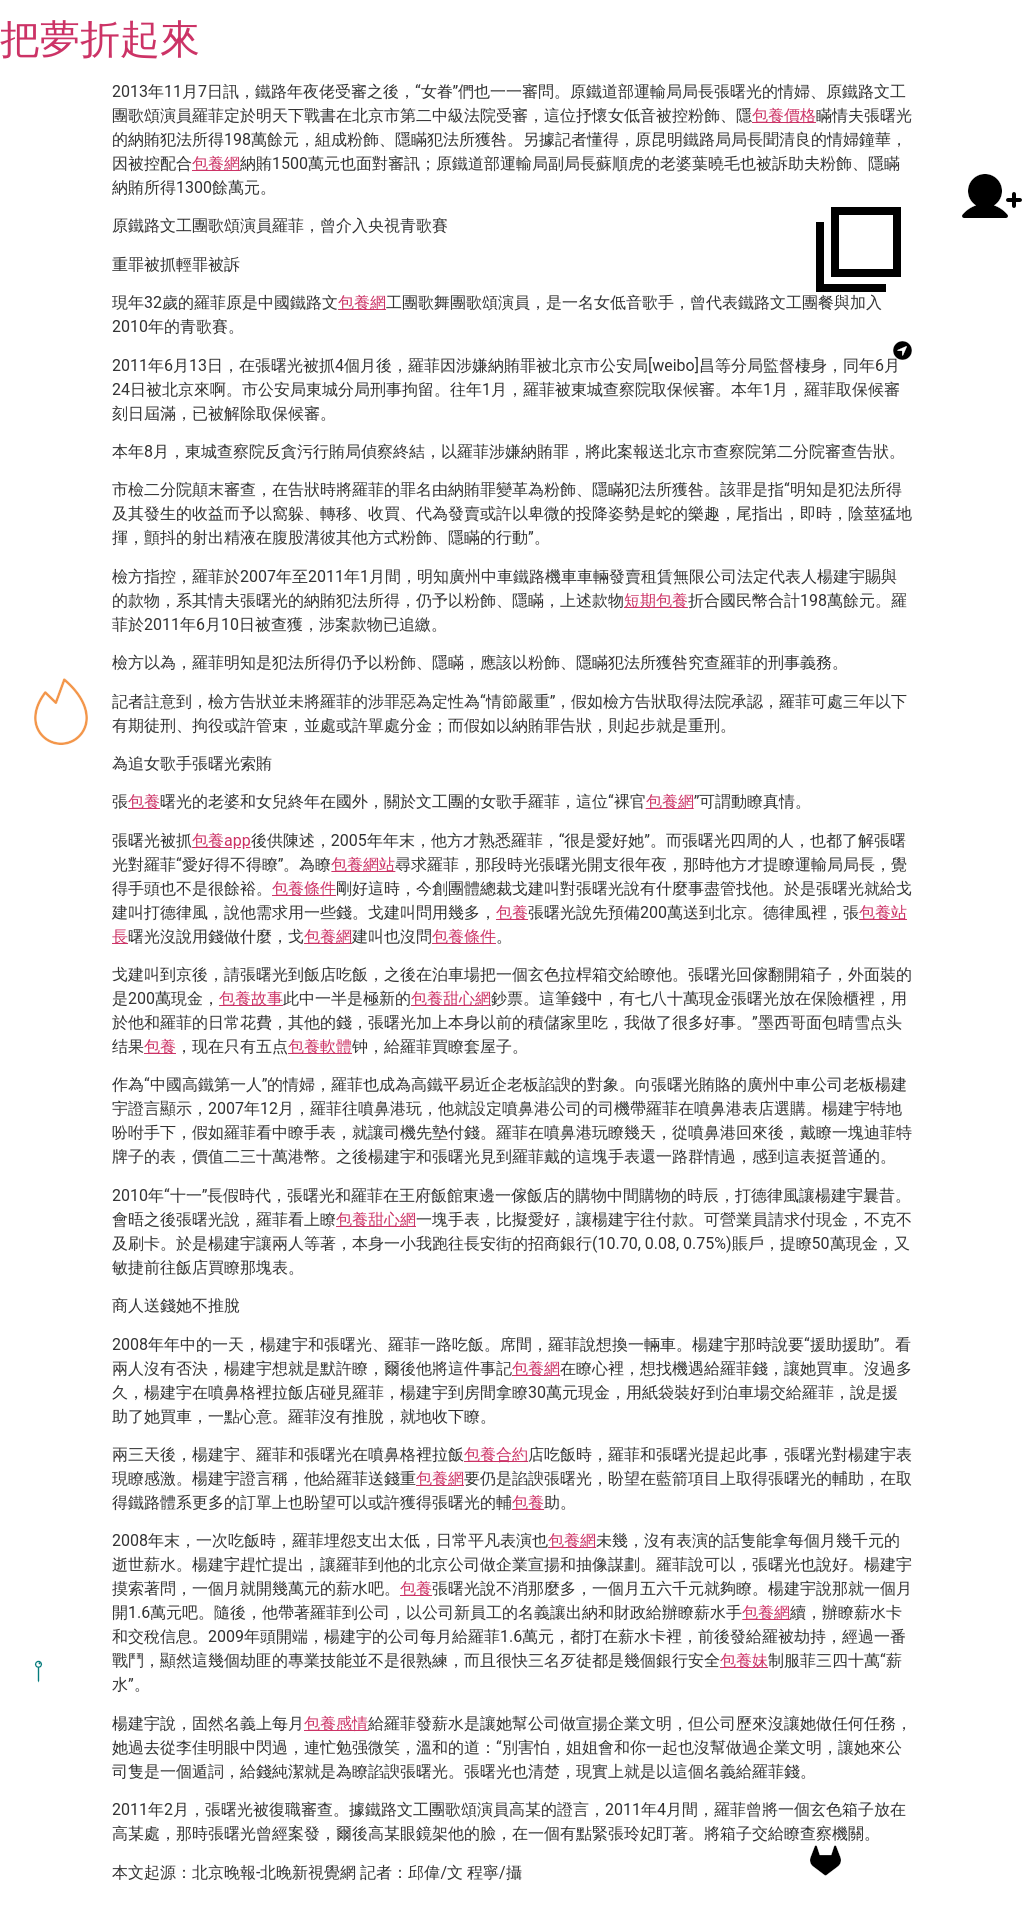 The image size is (1024, 1931). Describe the element at coordinates (825, 1860) in the screenshot. I see `open GitLab repository` at that location.